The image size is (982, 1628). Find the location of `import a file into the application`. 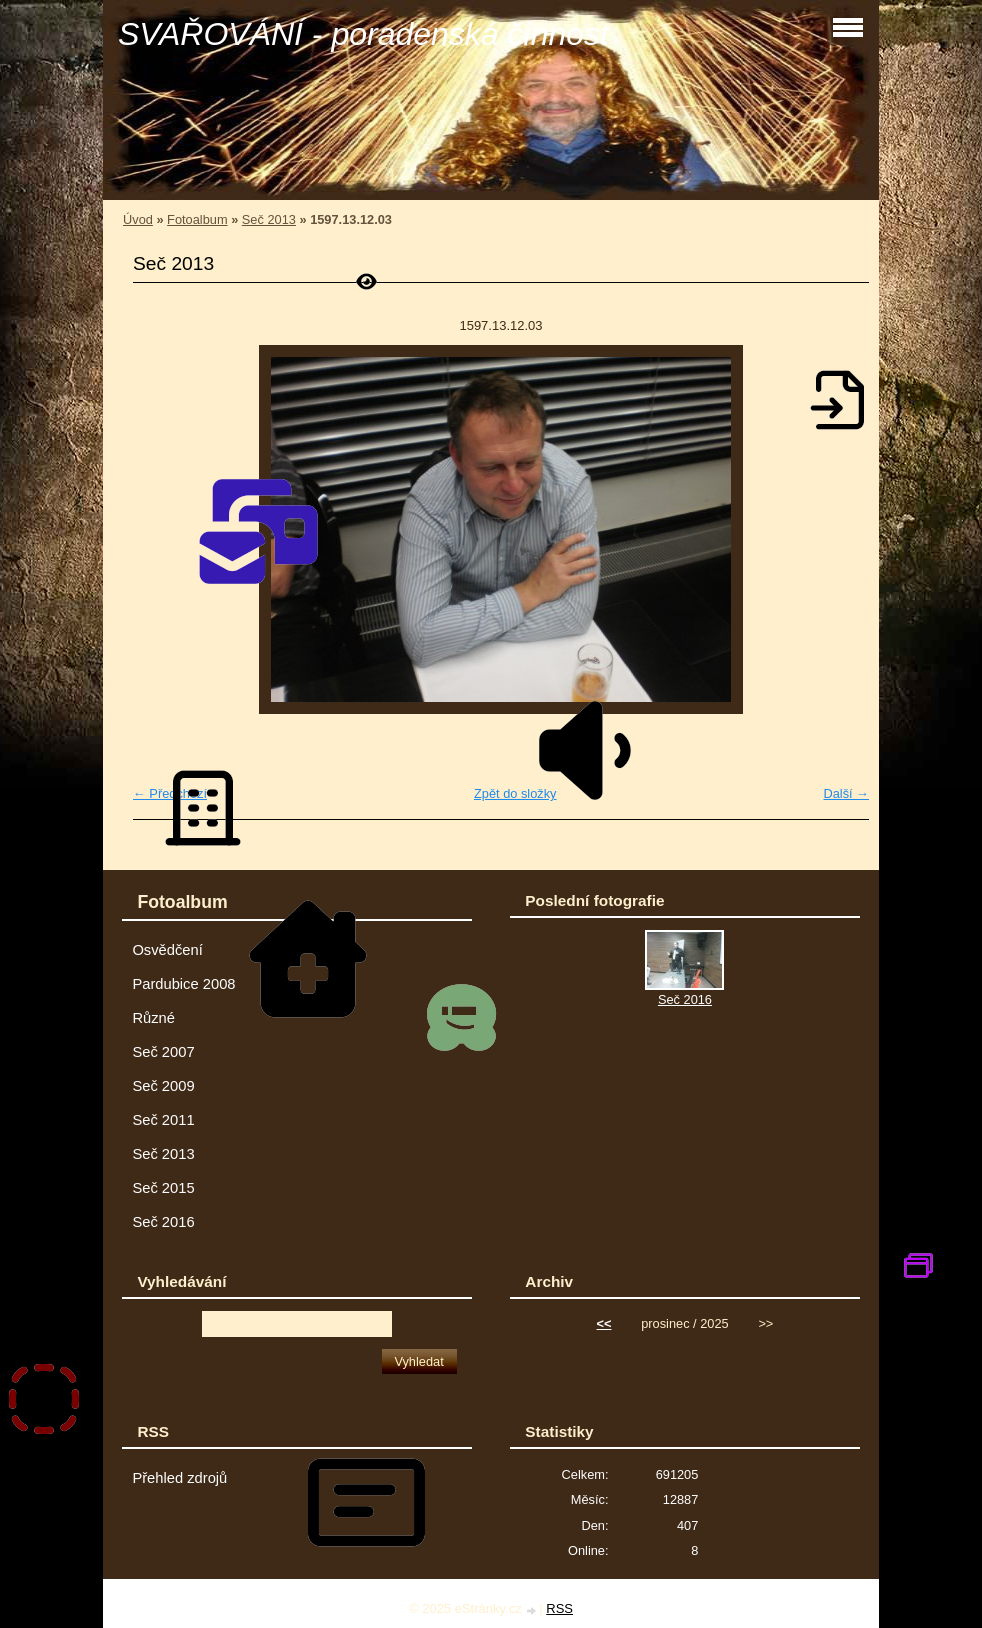

import a file into the application is located at coordinates (840, 400).